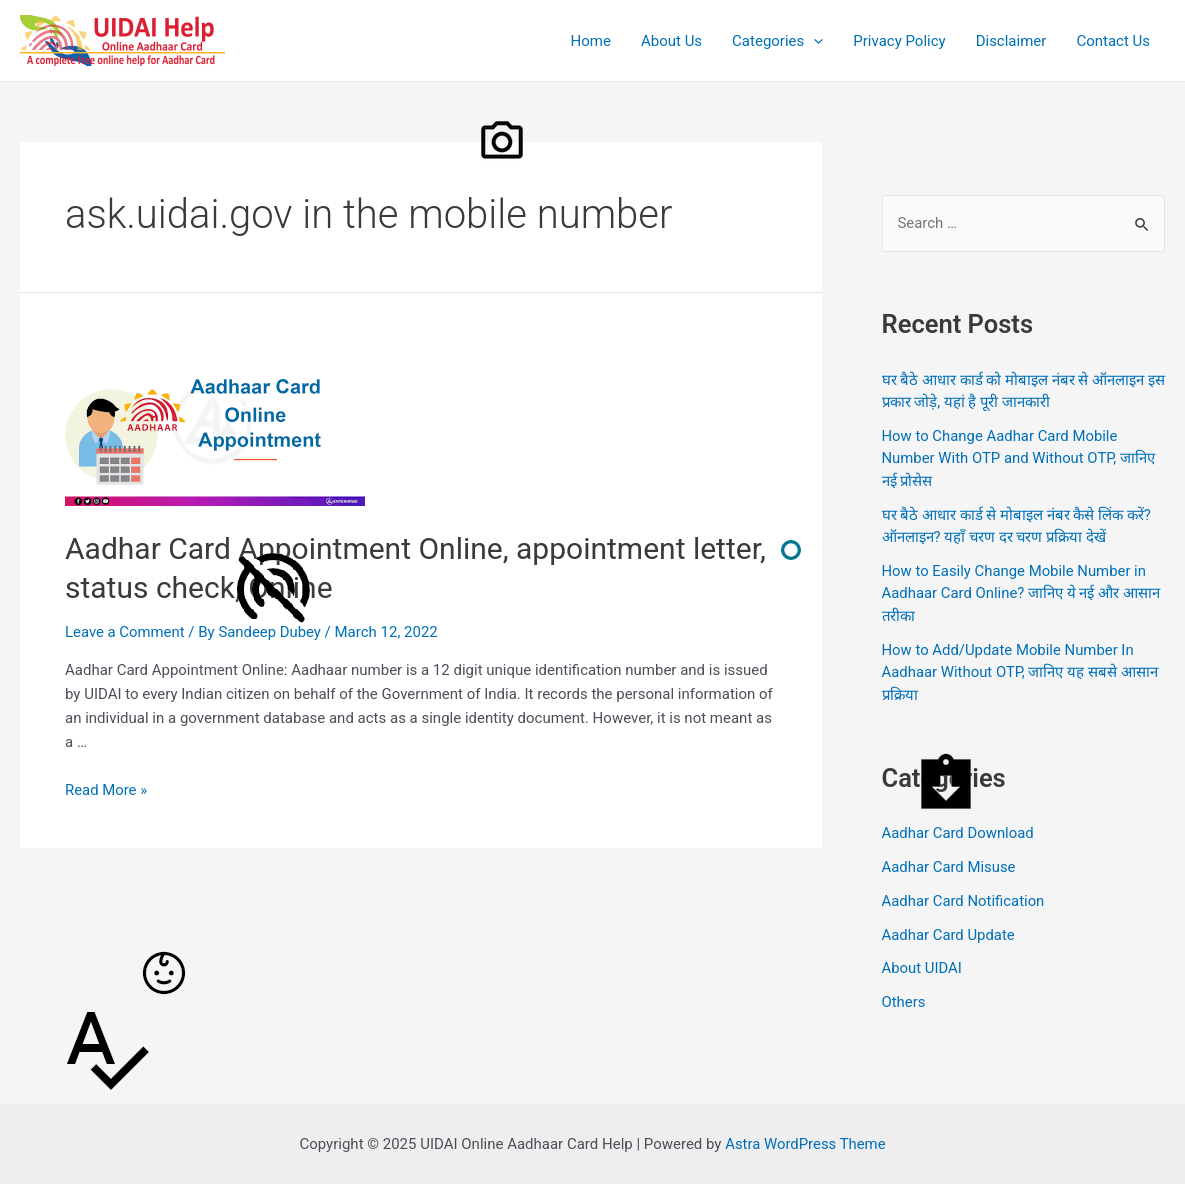 The width and height of the screenshot is (1185, 1184). I want to click on download or receive an assignment, so click(946, 784).